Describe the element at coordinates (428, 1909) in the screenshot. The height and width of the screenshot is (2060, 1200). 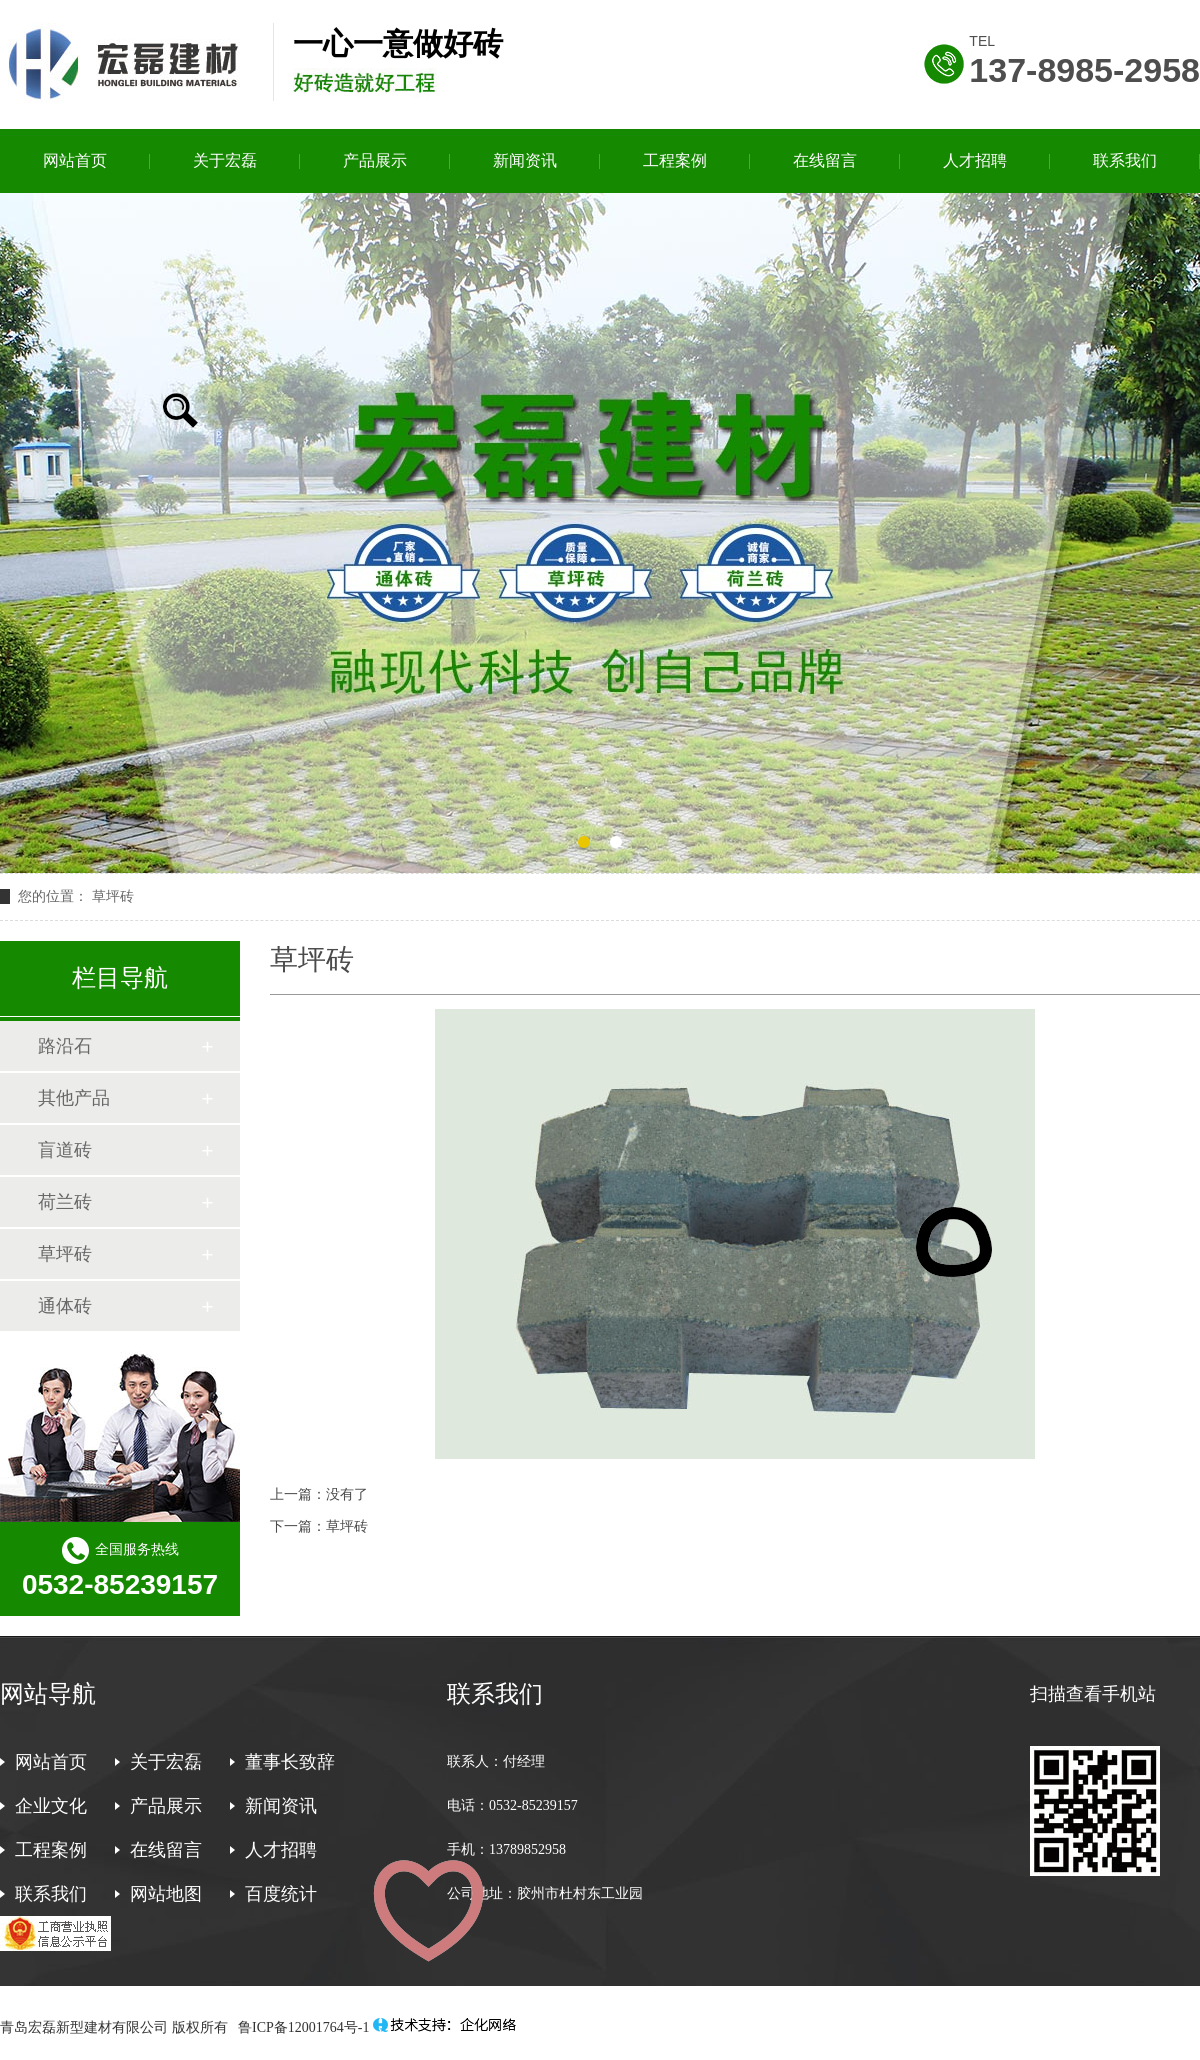
I see `add to favorites` at that location.